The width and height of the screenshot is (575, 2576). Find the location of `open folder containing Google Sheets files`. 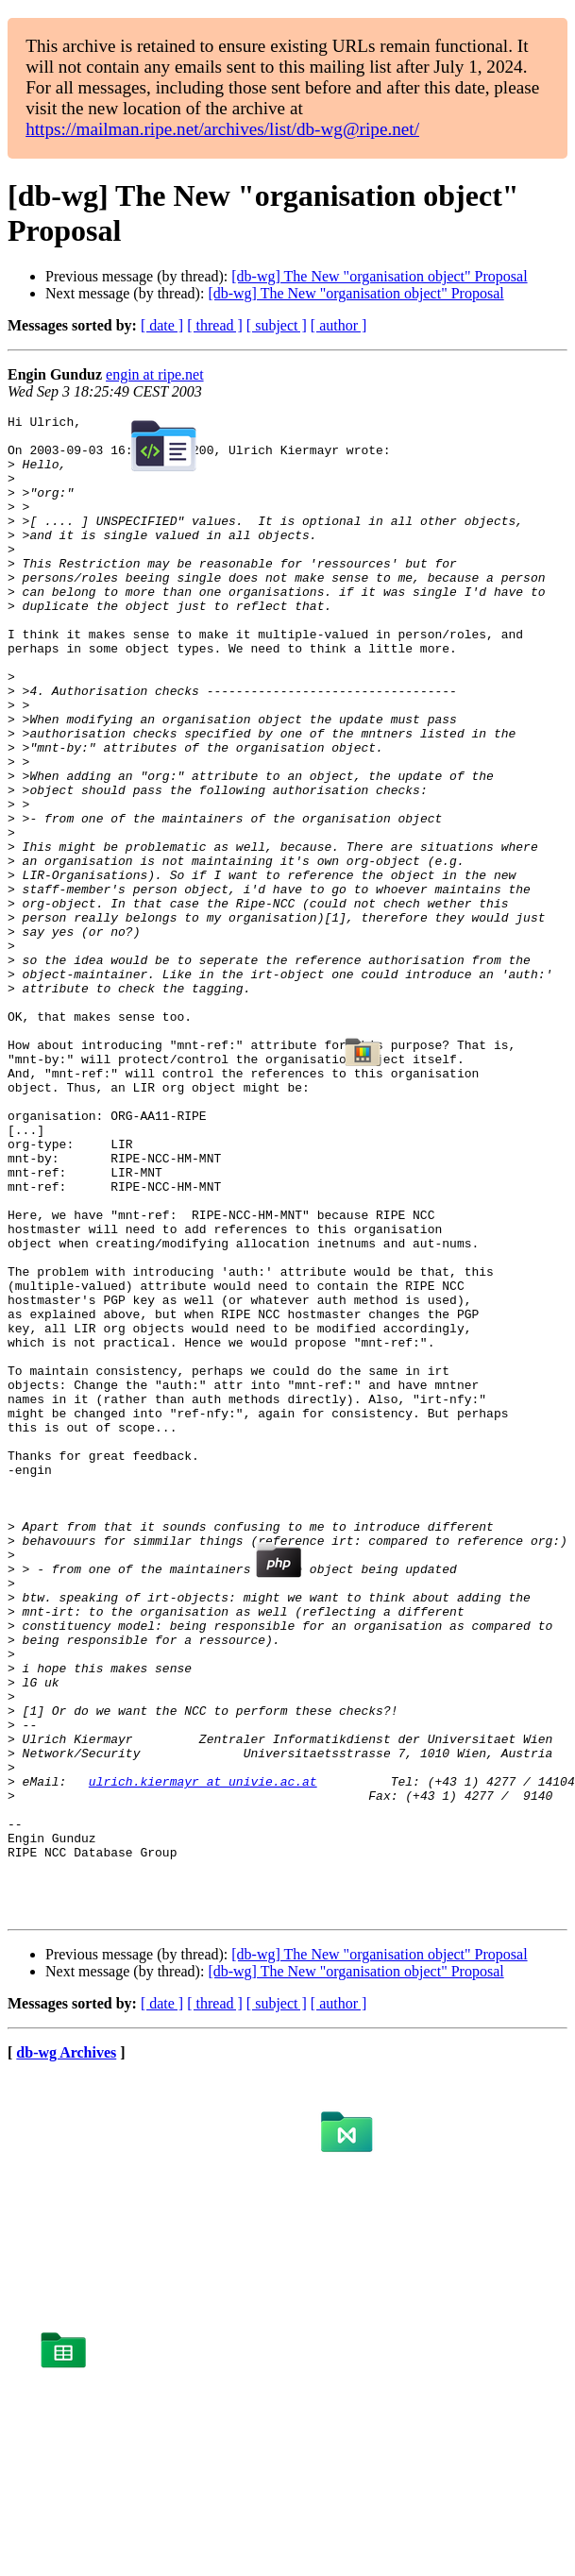

open folder containing Google Sheets files is located at coordinates (63, 2351).